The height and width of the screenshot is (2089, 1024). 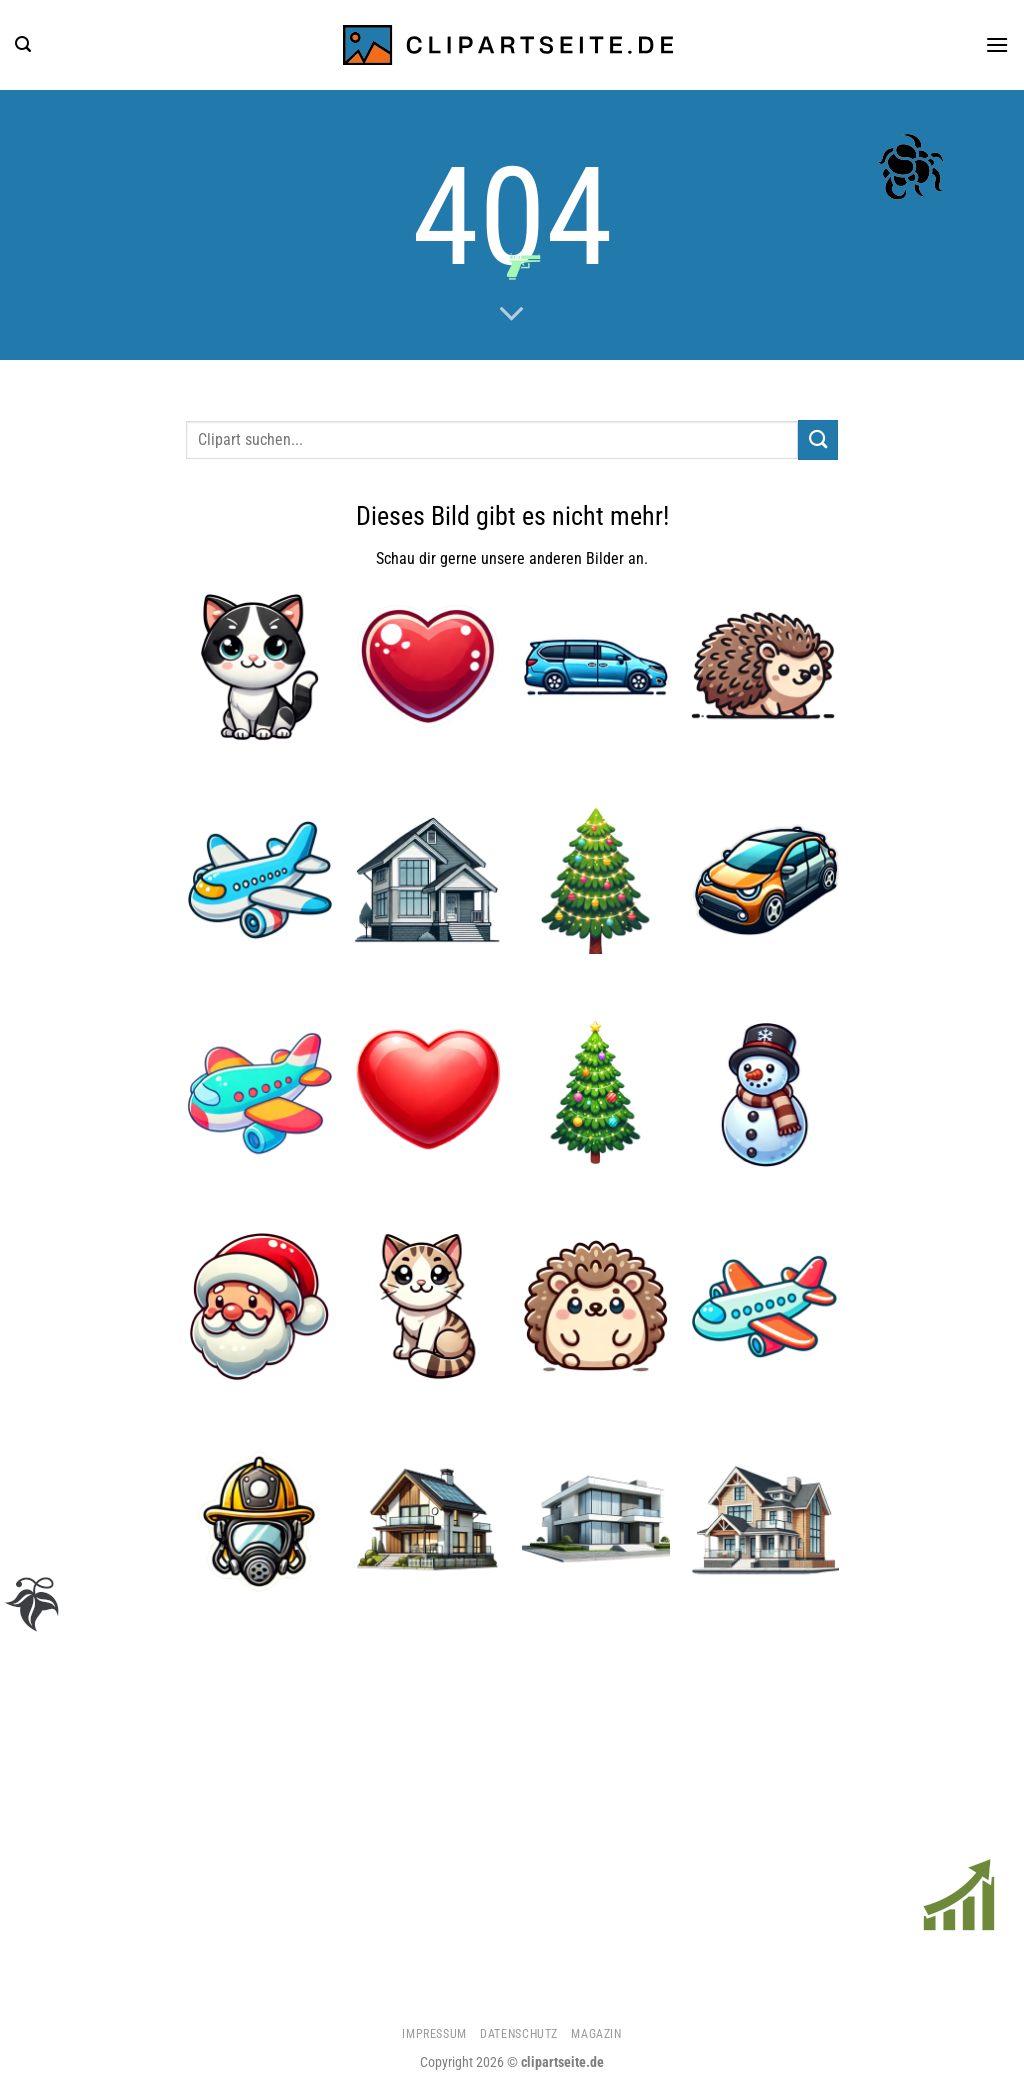 I want to click on view your progress or level advancement, so click(x=959, y=1895).